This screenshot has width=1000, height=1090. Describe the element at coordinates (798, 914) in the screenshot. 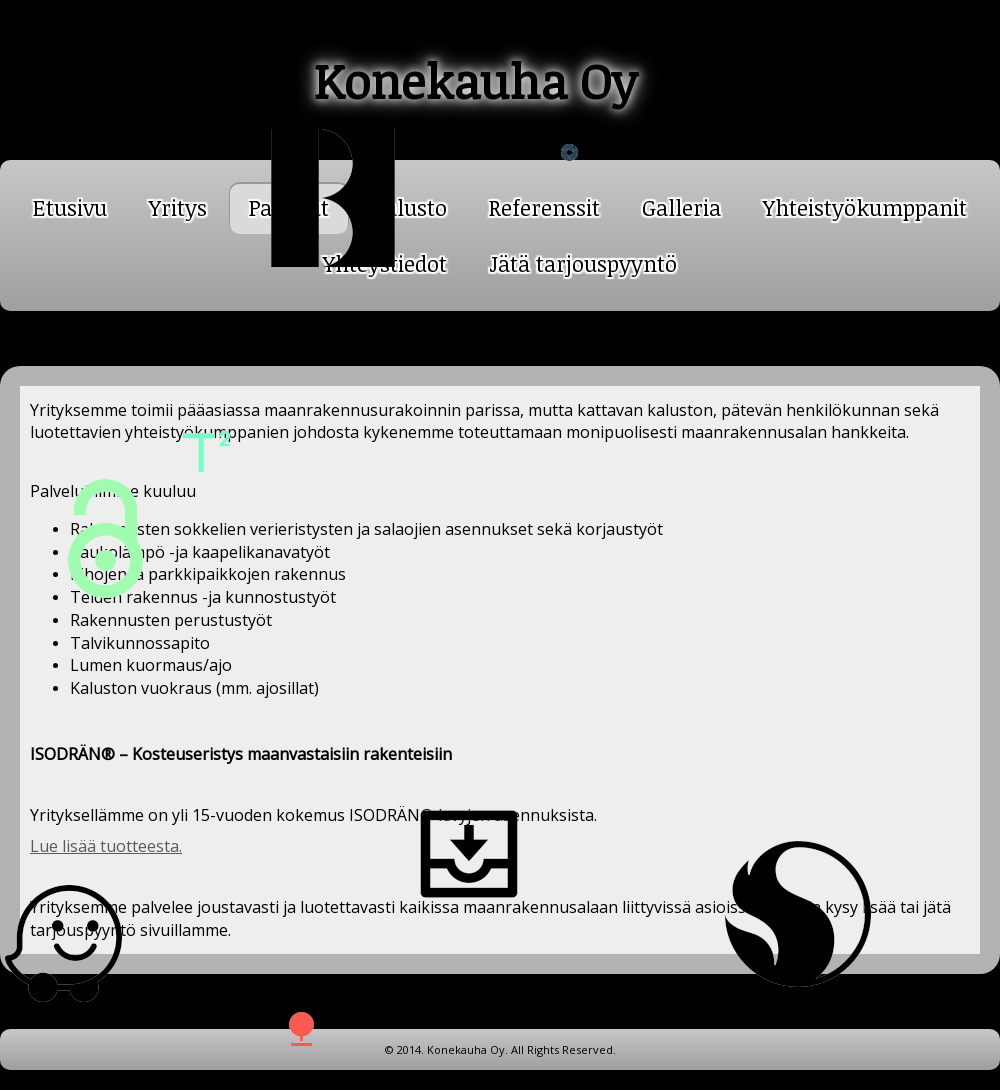

I see `Qualcomm Snapdragon brand logo` at that location.